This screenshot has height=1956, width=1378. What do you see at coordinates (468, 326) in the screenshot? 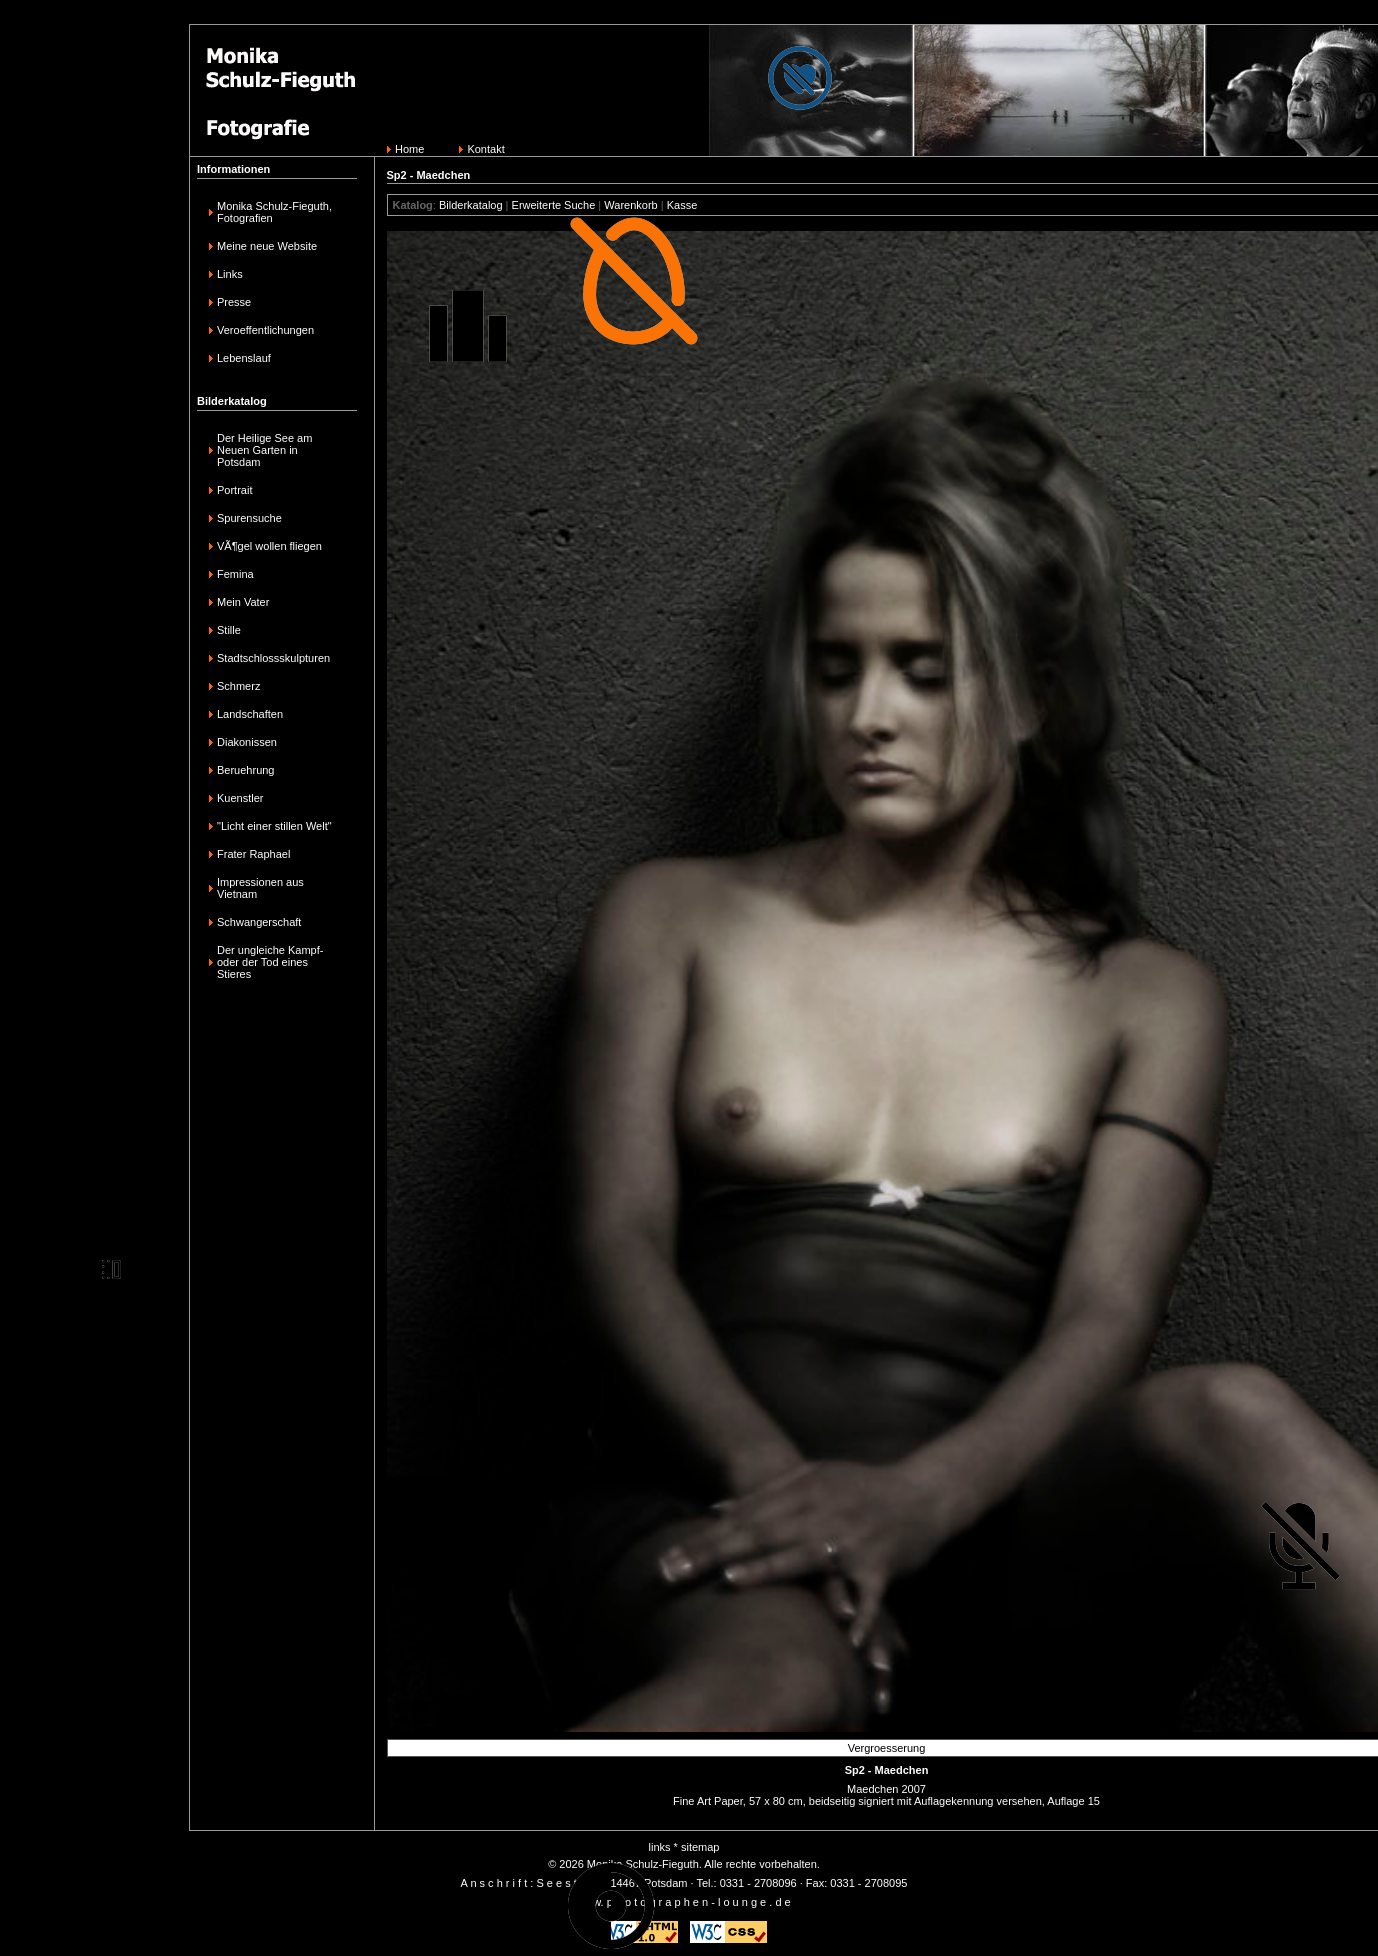
I see `view rankings or leaderboard` at bounding box center [468, 326].